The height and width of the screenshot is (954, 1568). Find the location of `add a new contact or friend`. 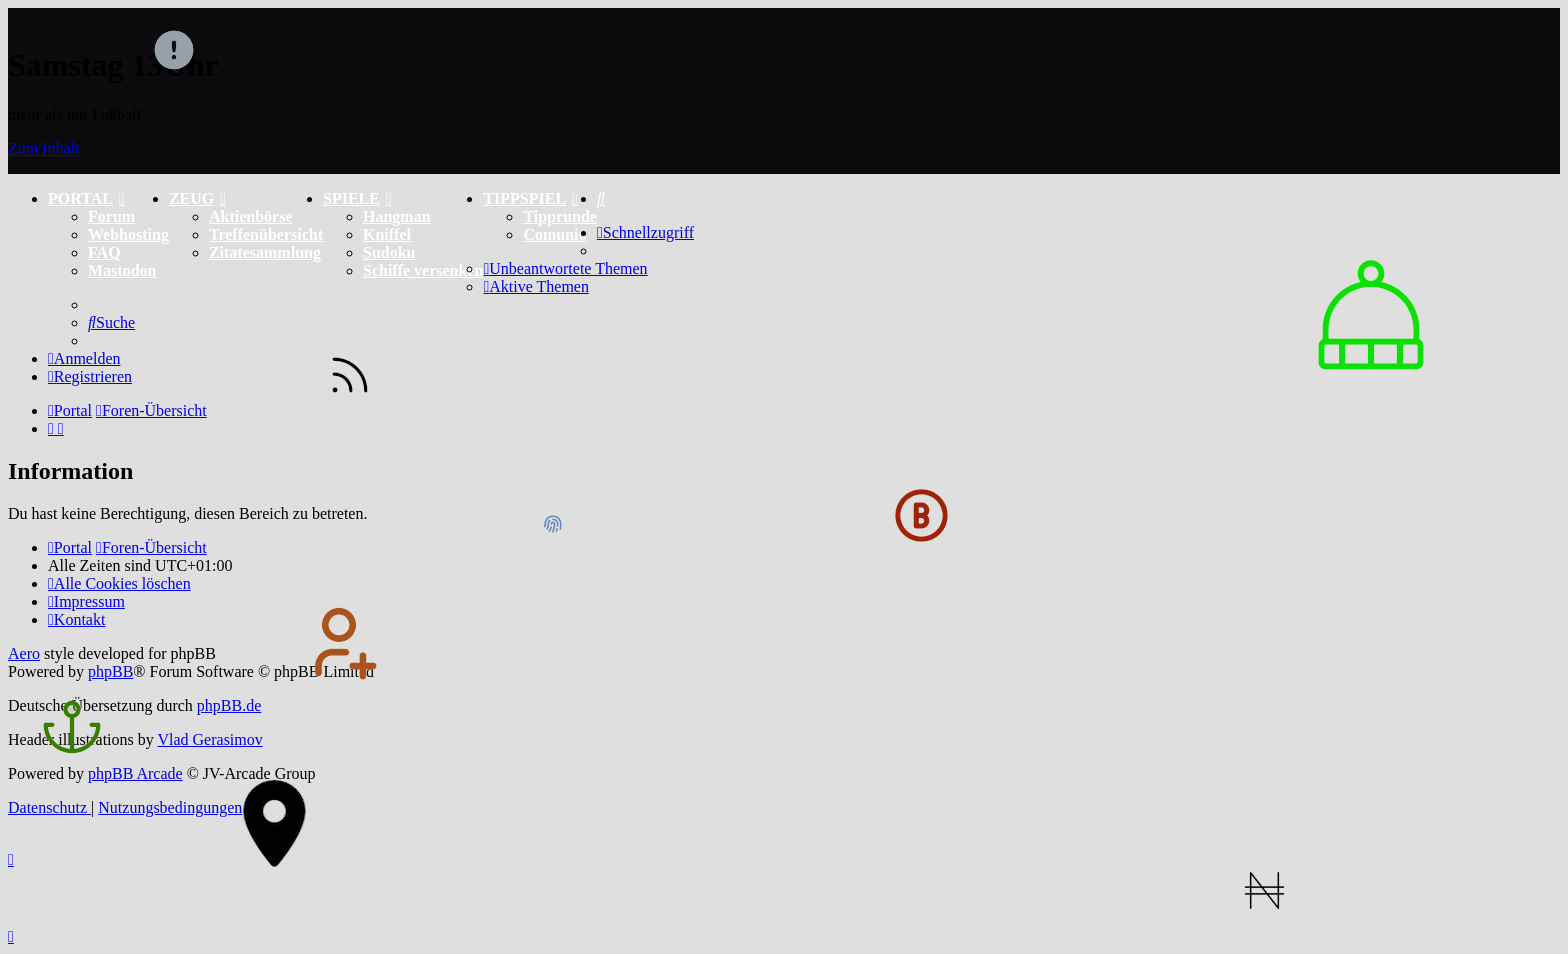

add a new contact or friend is located at coordinates (339, 642).